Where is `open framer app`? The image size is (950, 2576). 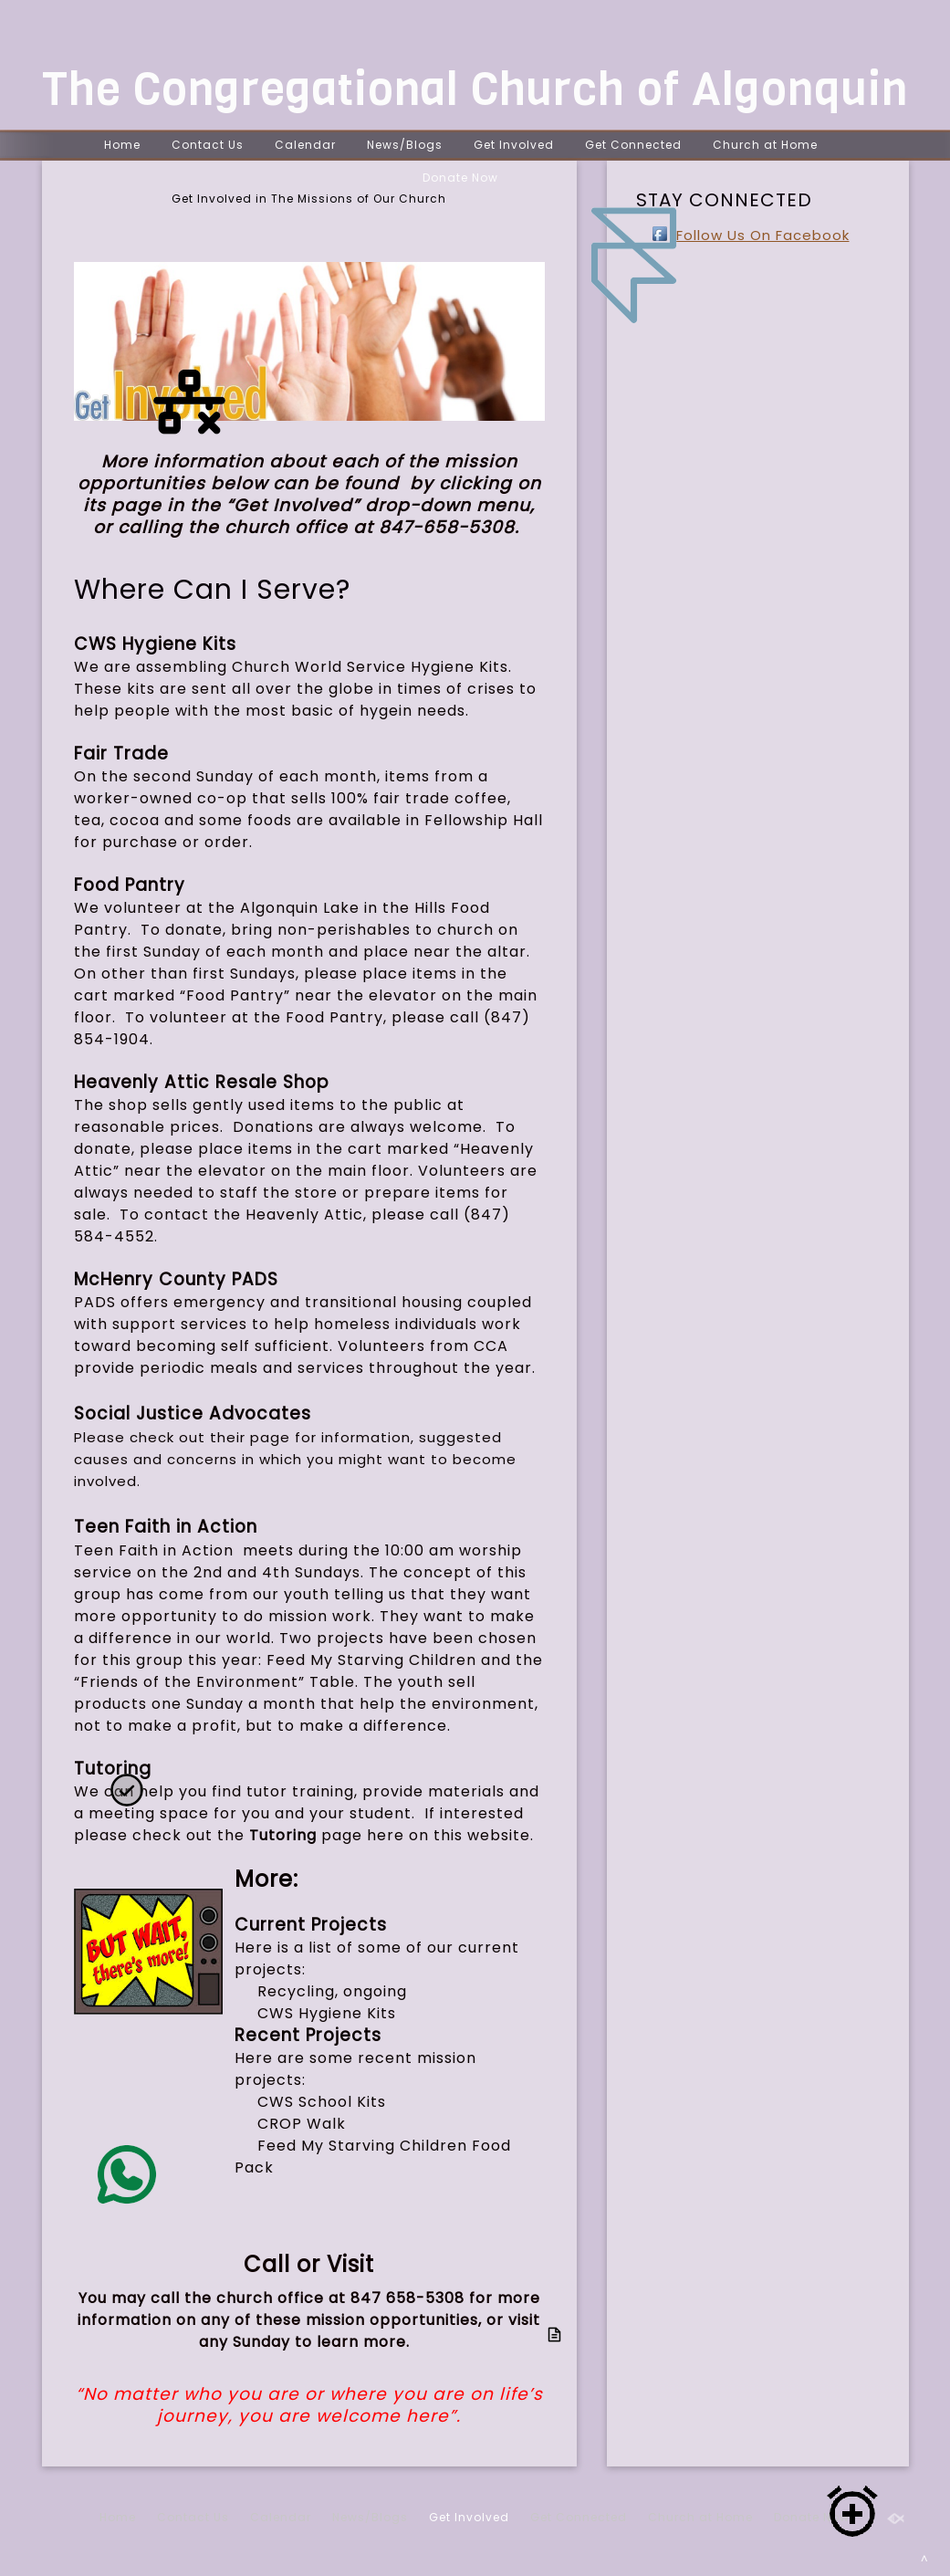
open framer app is located at coordinates (633, 258).